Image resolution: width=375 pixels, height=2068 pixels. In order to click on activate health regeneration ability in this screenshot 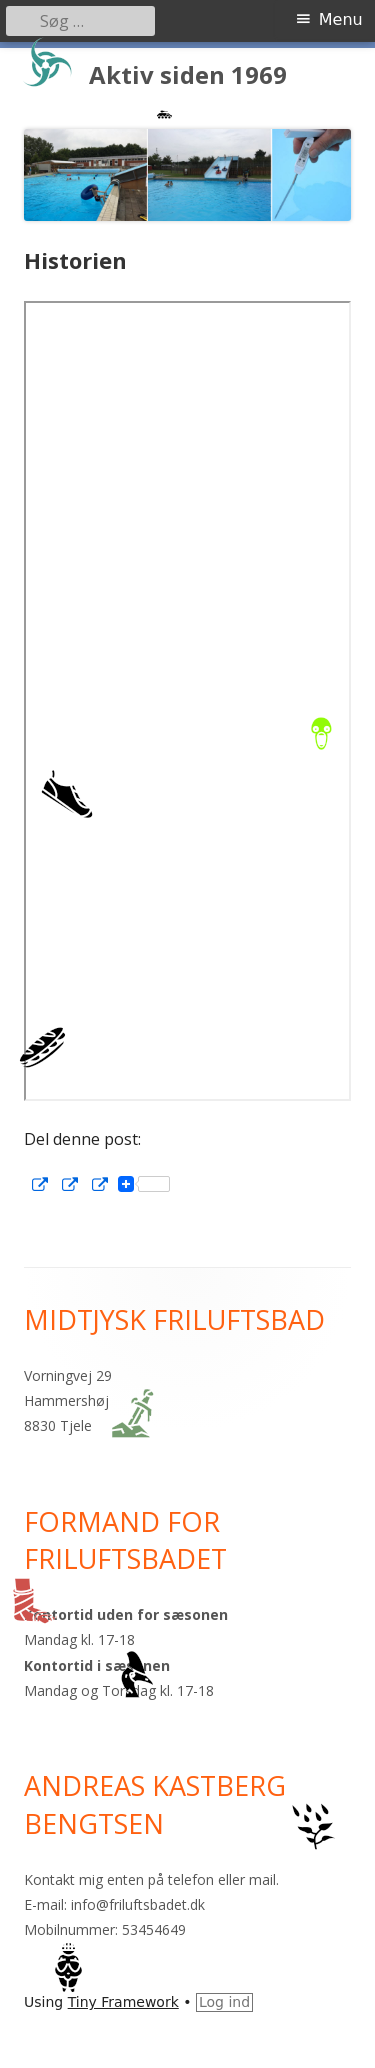, I will do `click(47, 62)`.